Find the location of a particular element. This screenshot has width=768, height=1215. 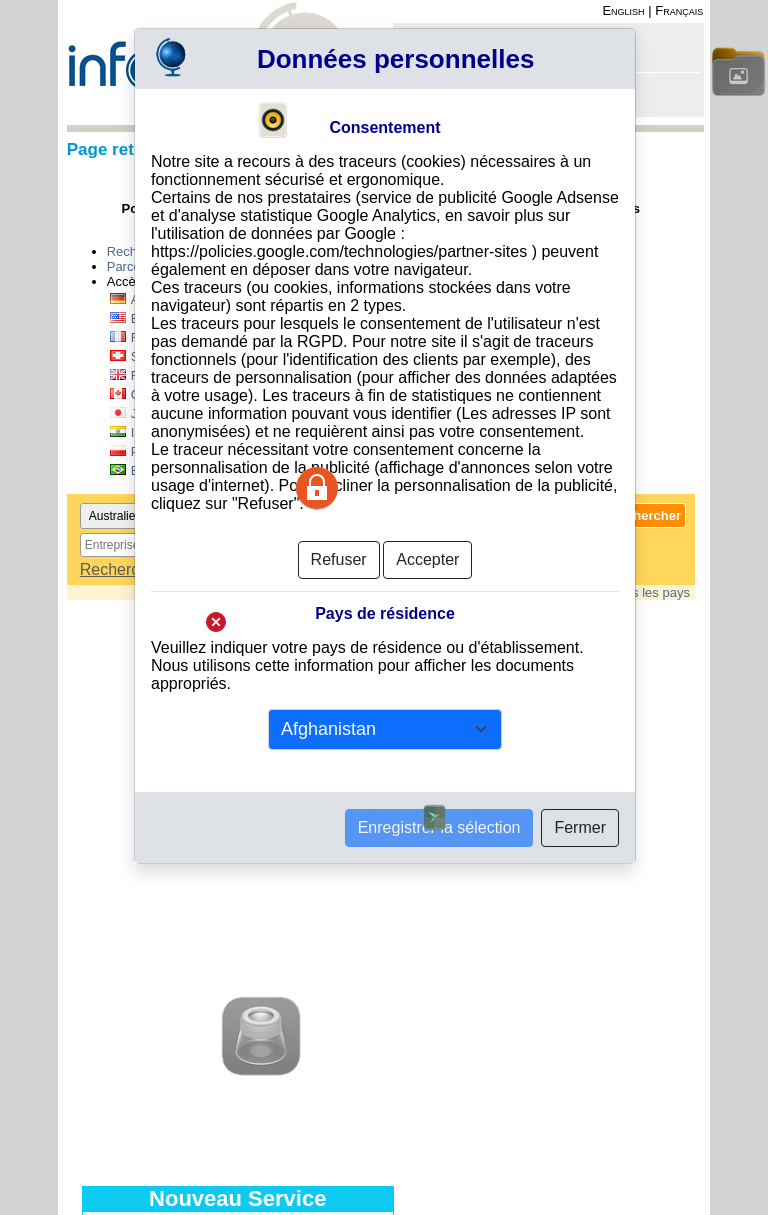

lock the screen is located at coordinates (317, 488).